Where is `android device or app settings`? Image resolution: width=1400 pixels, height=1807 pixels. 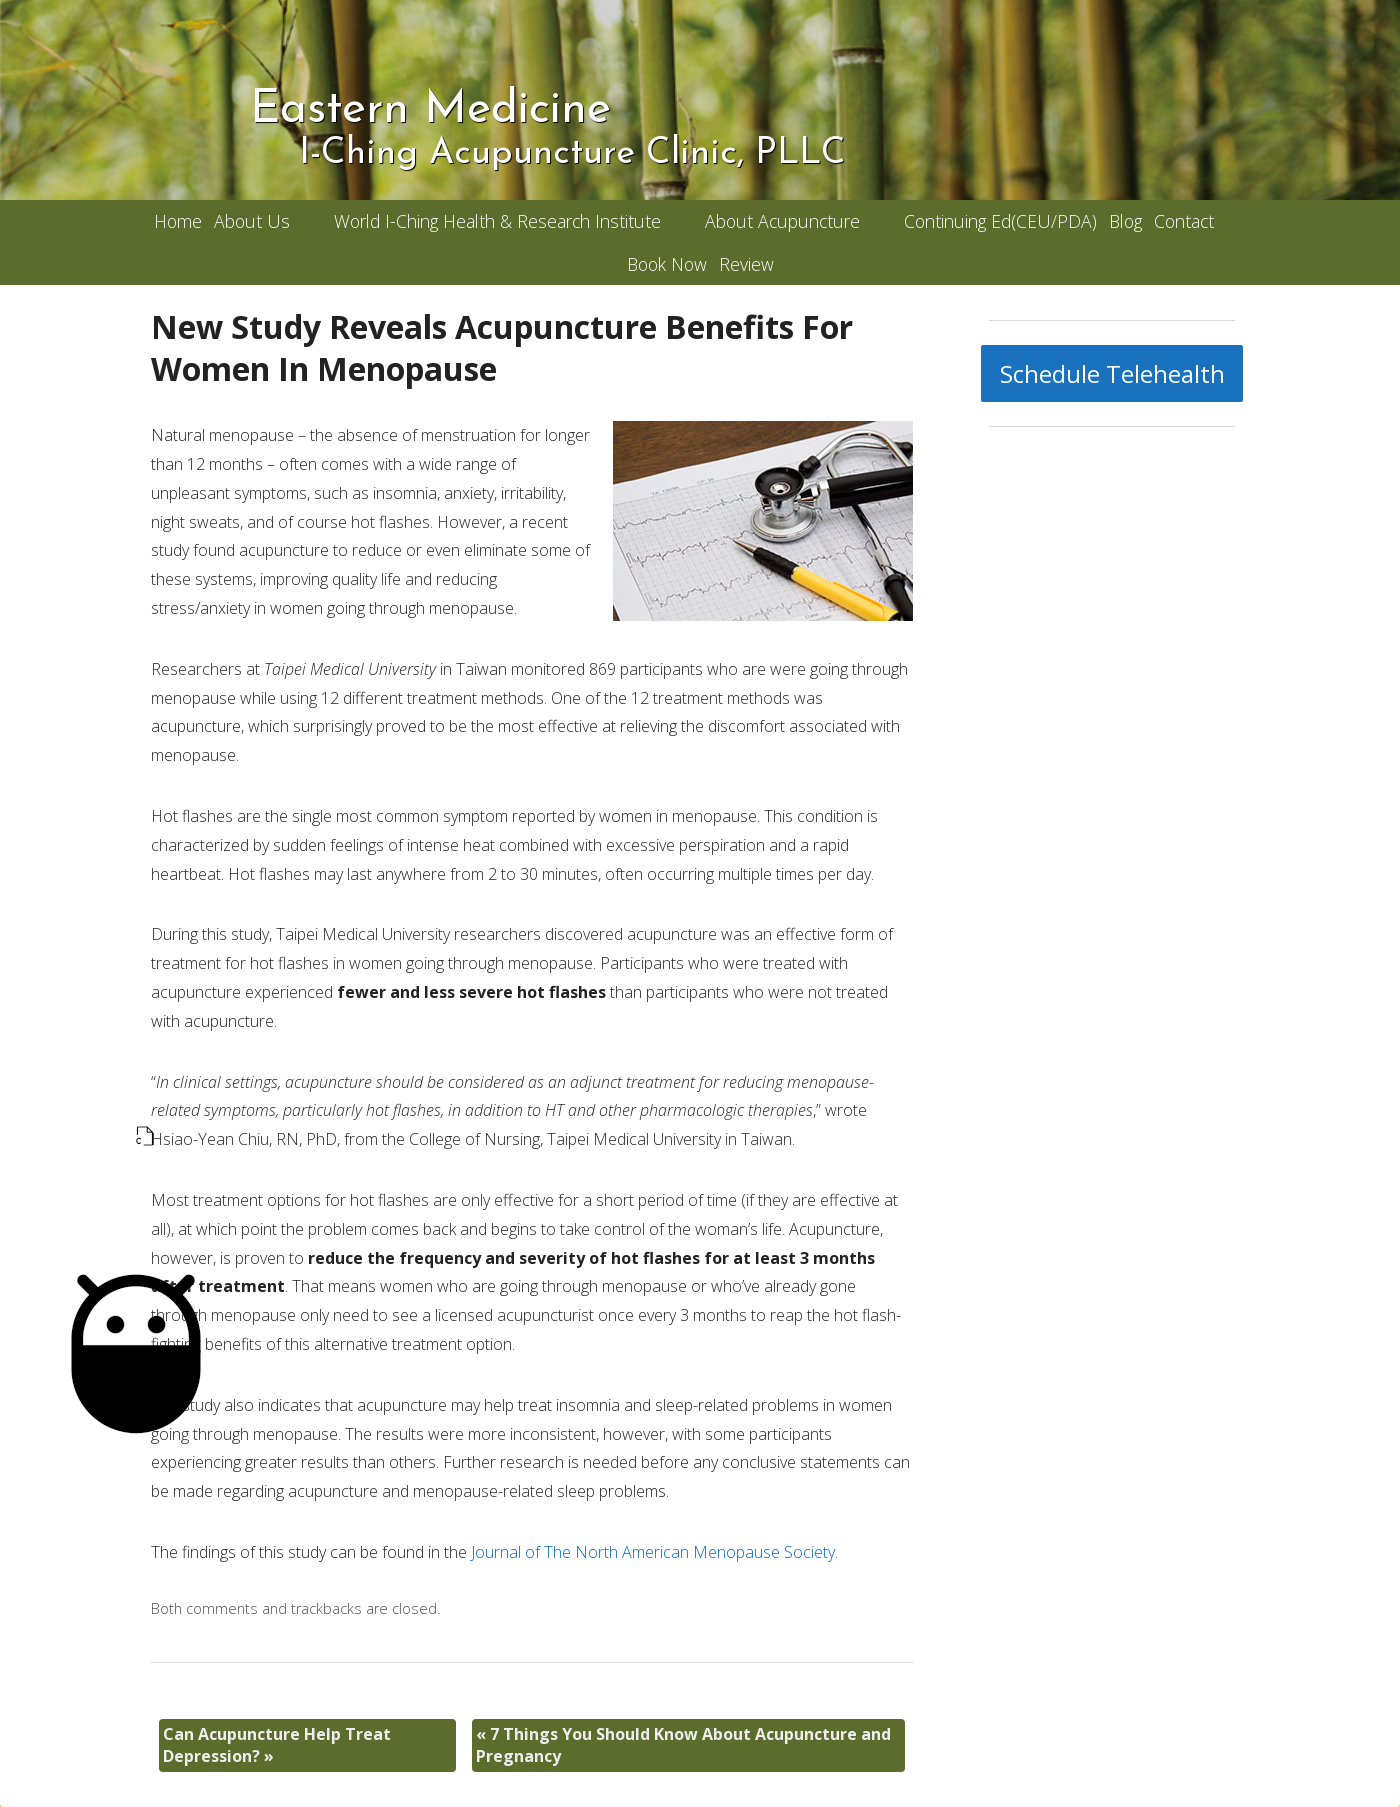
android device or app settings is located at coordinates (136, 1351).